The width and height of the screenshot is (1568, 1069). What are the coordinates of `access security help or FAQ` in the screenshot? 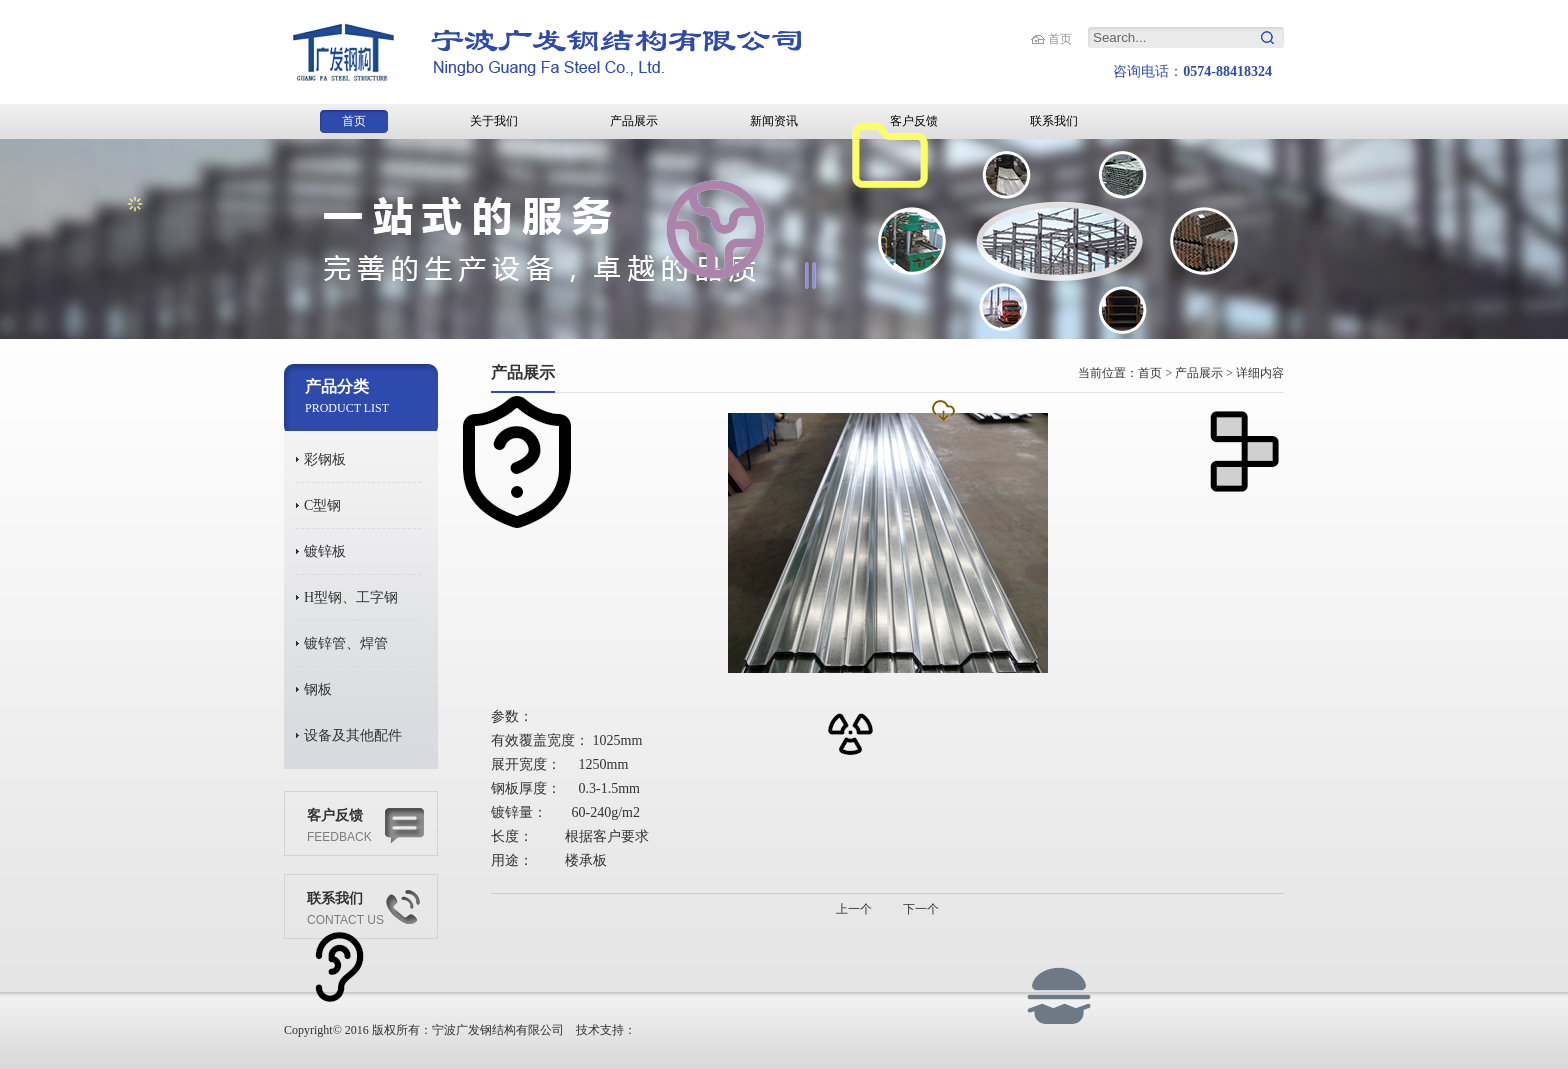 It's located at (517, 462).